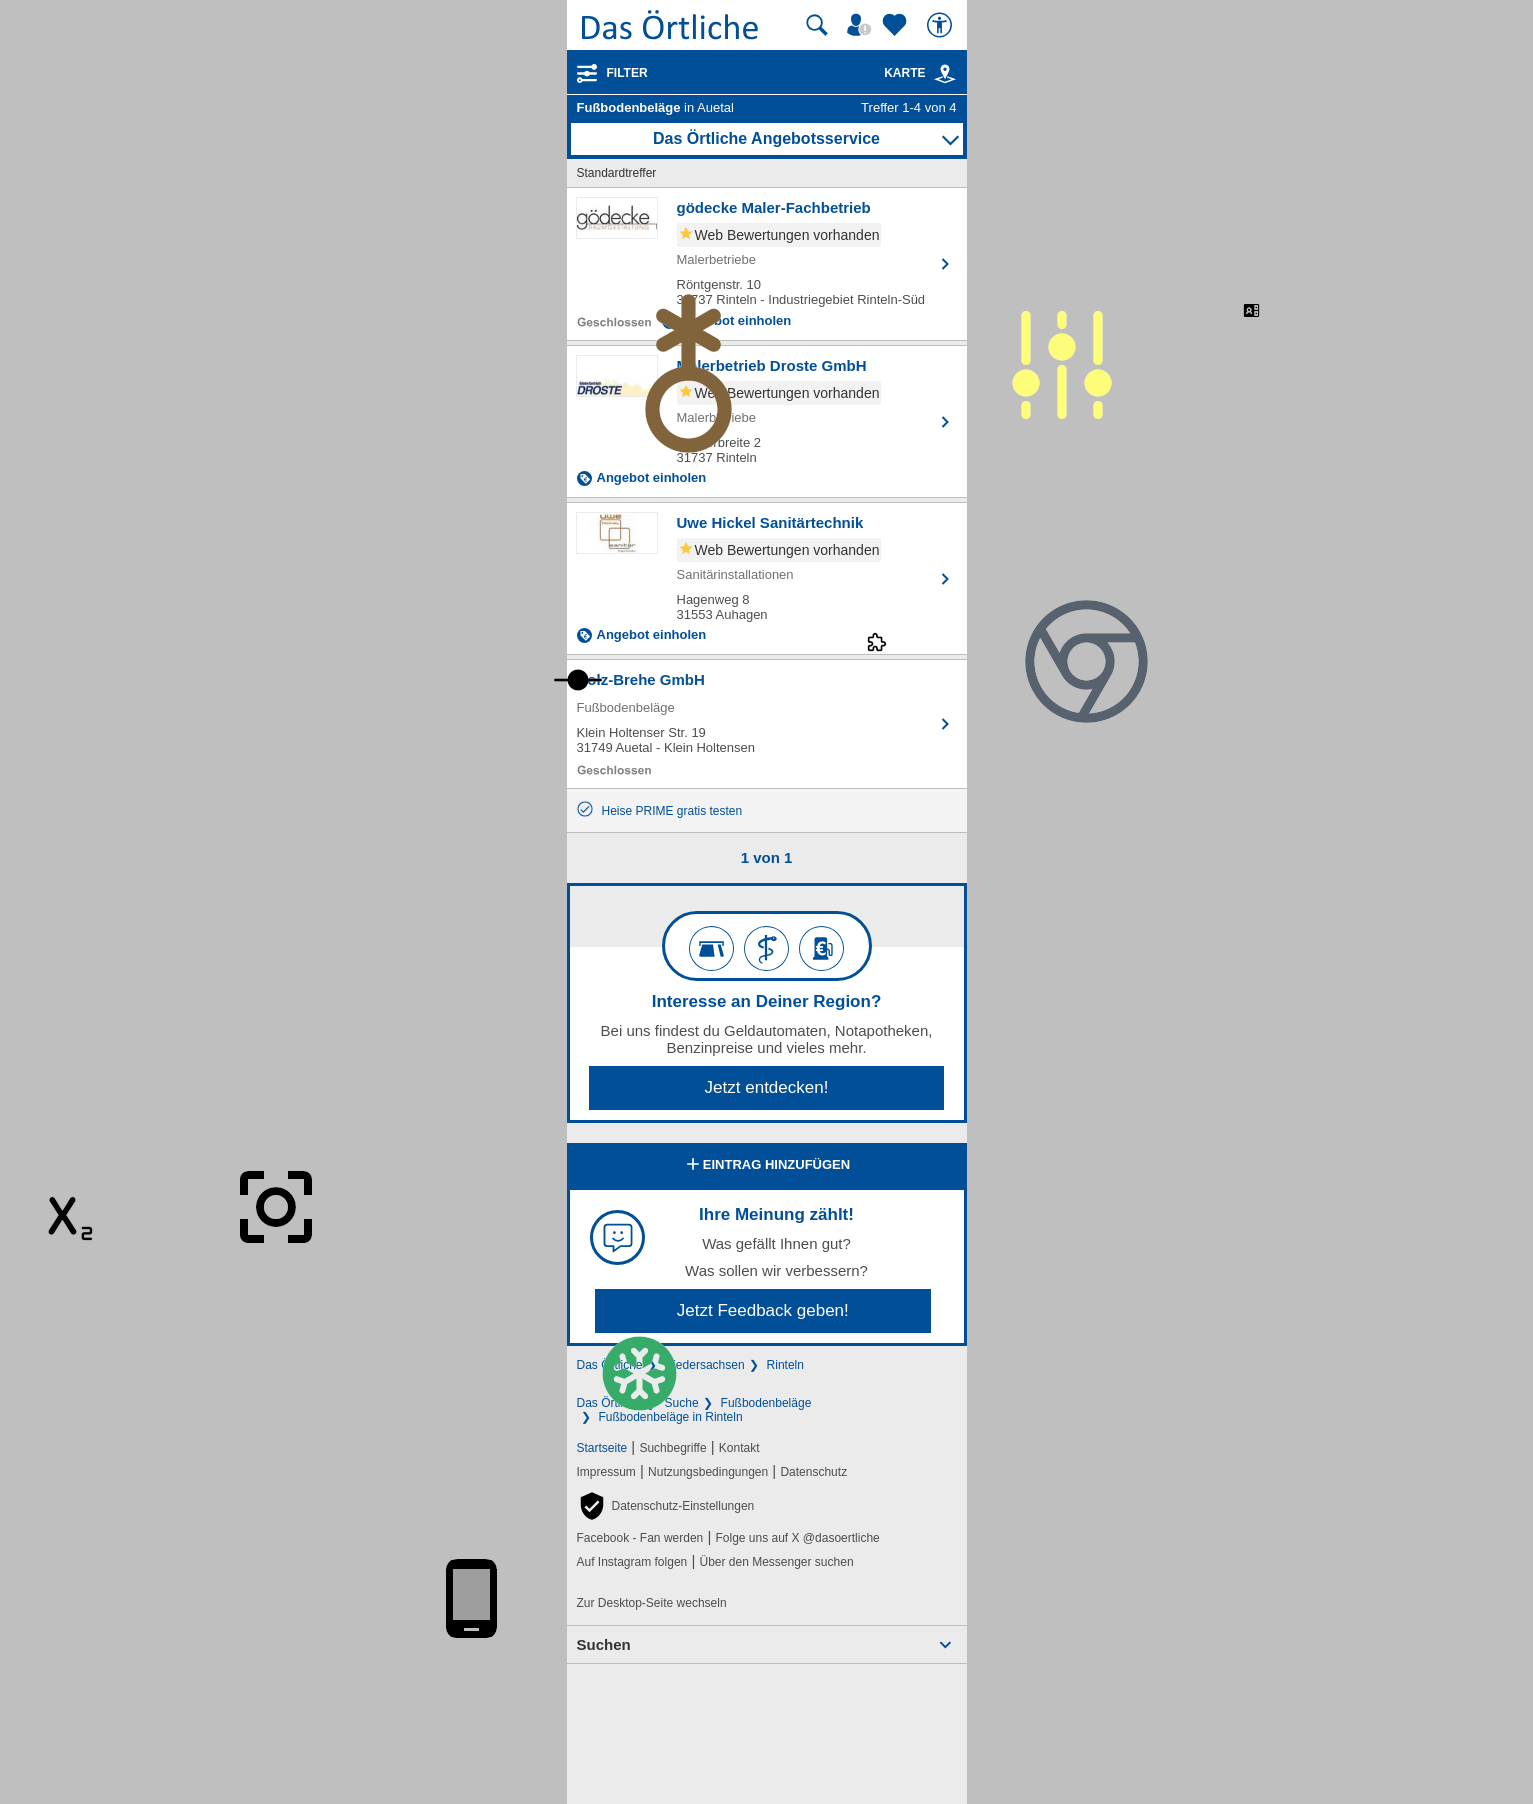 The width and height of the screenshot is (1533, 1804). What do you see at coordinates (62, 1218) in the screenshot?
I see `apply subscript formatting to selected text` at bounding box center [62, 1218].